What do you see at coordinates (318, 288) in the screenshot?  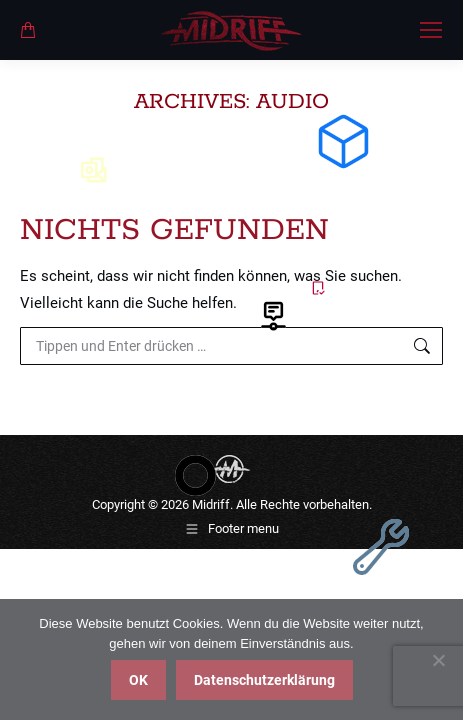 I see `tablet device successfully connected` at bounding box center [318, 288].